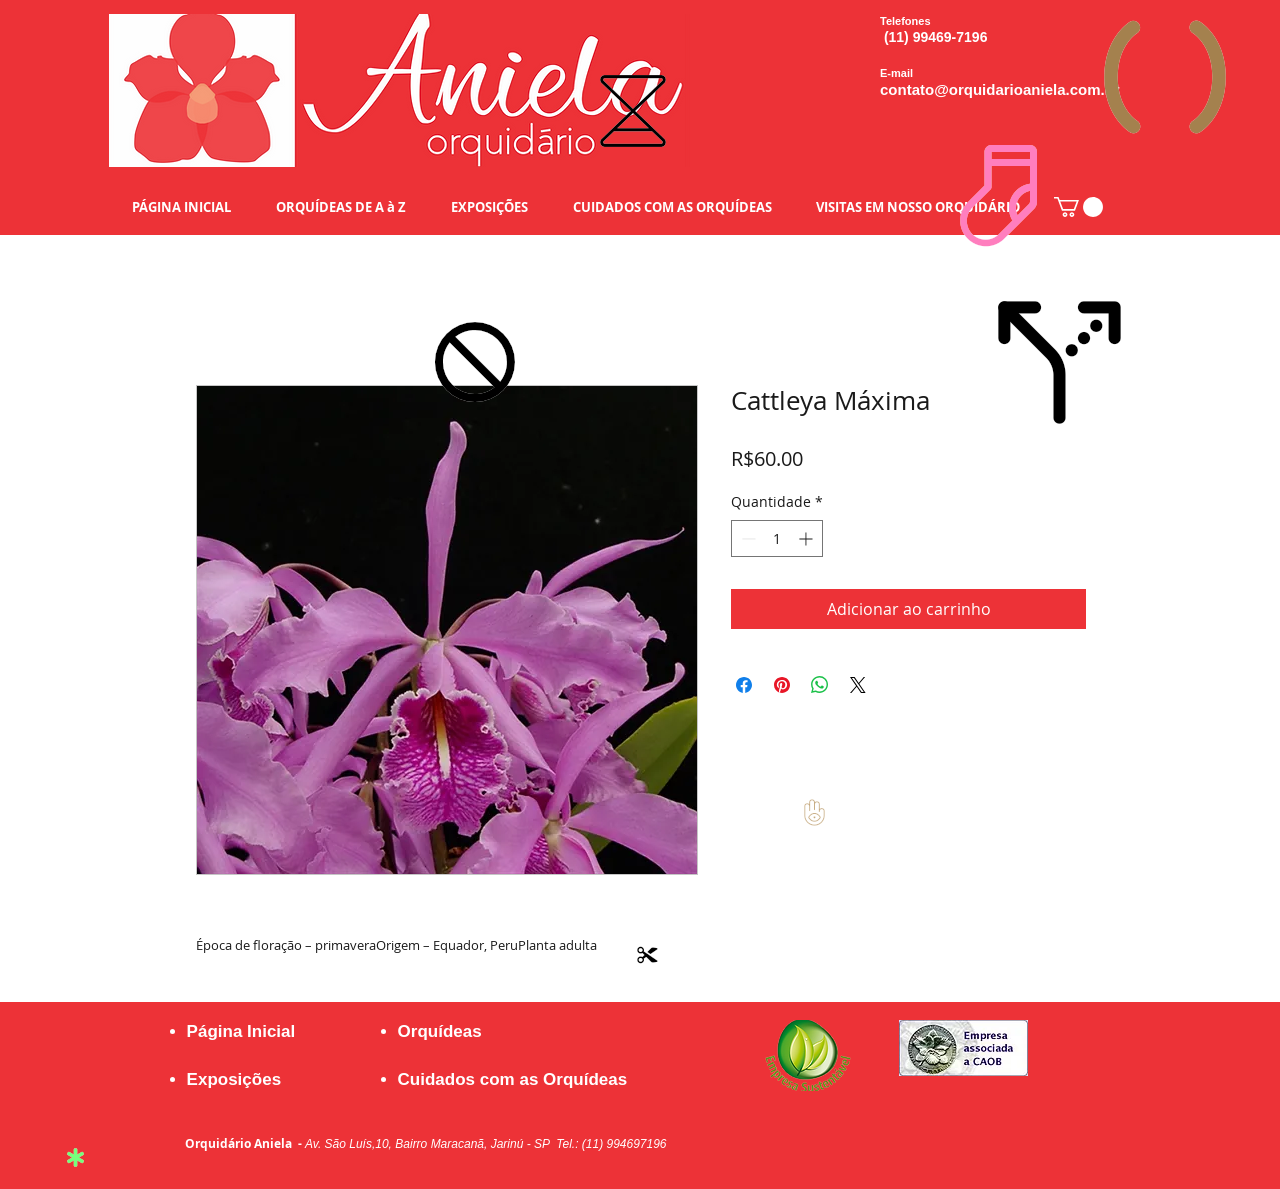 This screenshot has height=1189, width=1280. Describe the element at coordinates (1165, 77) in the screenshot. I see `insert parentheses in text or code` at that location.